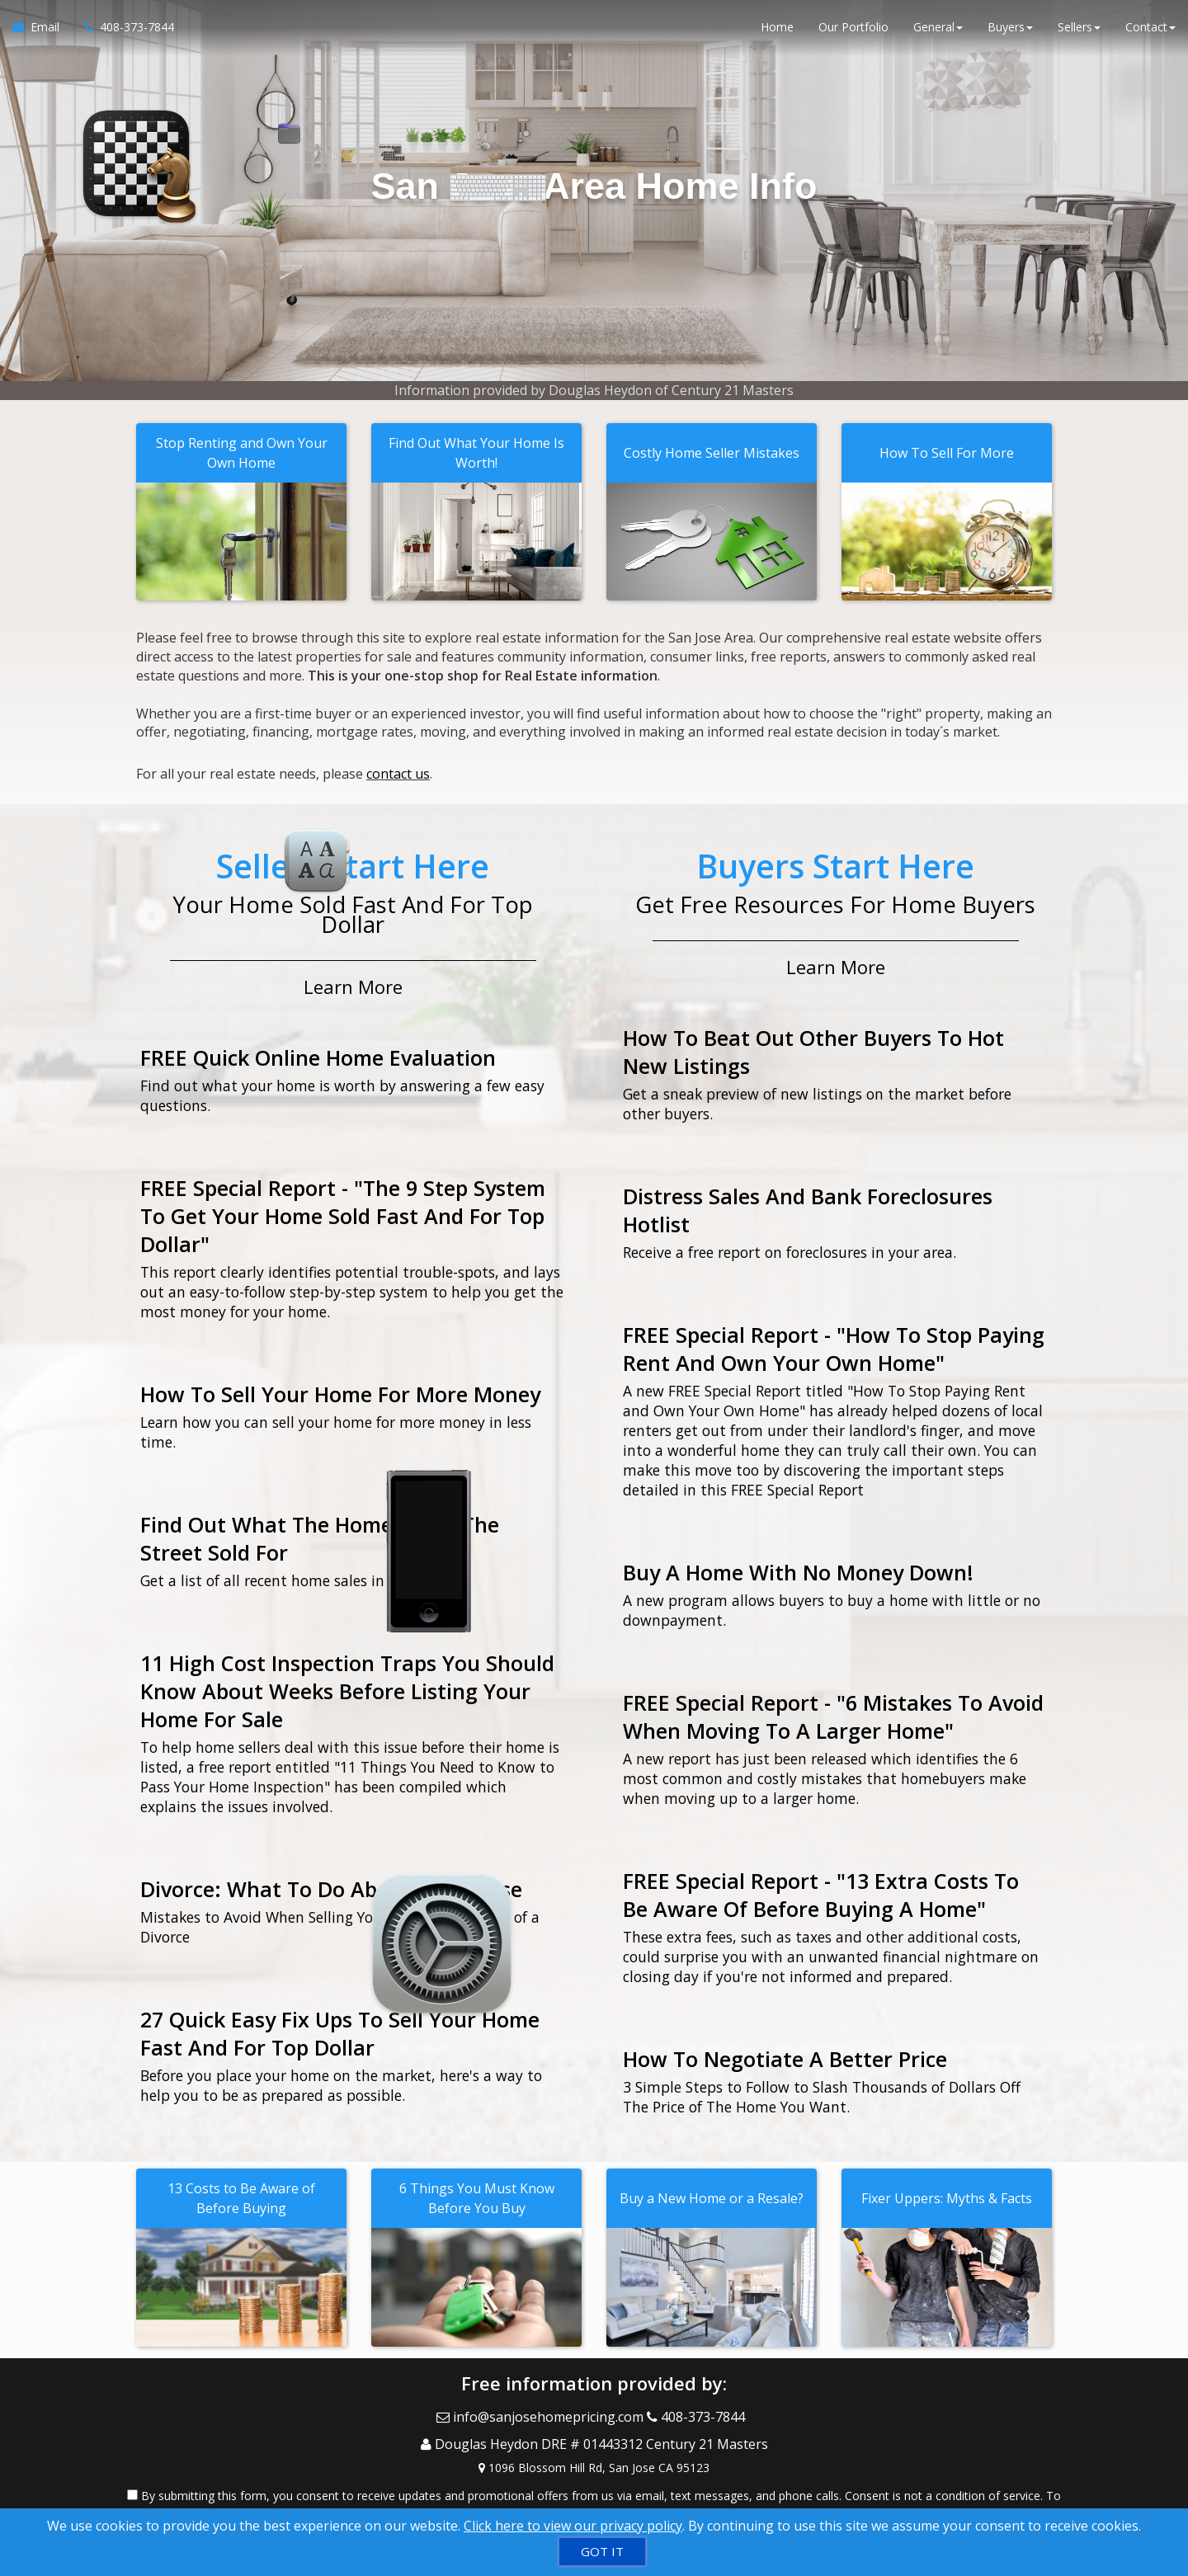 The width and height of the screenshot is (1188, 2576). Describe the element at coordinates (497, 187) in the screenshot. I see `connect a bluetooth keyboard` at that location.